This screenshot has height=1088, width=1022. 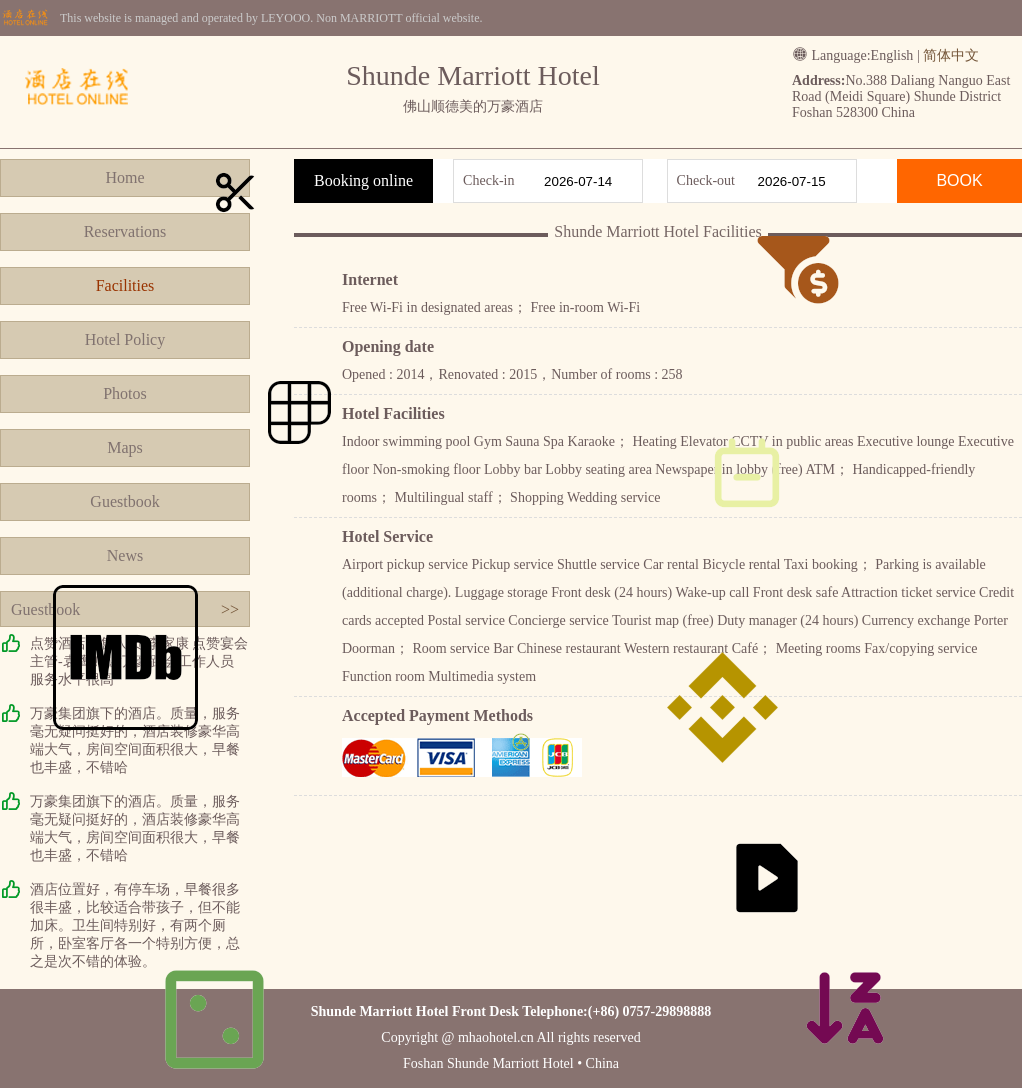 I want to click on remove an event from your calendar, so click(x=747, y=475).